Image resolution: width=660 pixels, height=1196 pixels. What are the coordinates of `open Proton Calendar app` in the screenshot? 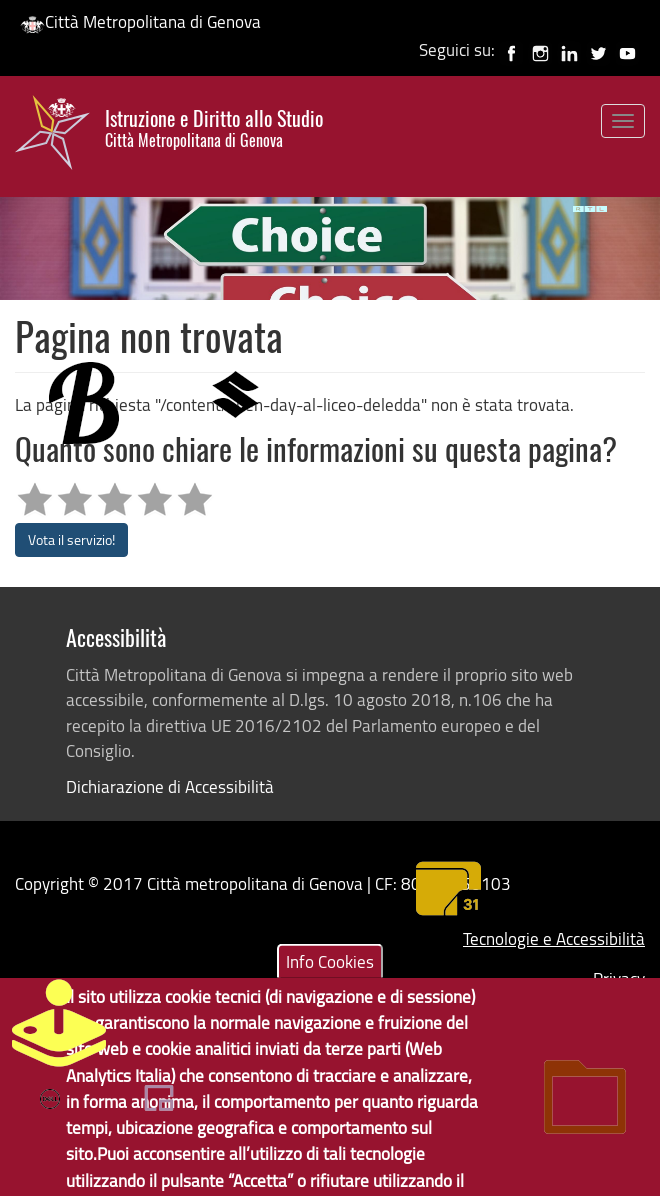 It's located at (448, 888).